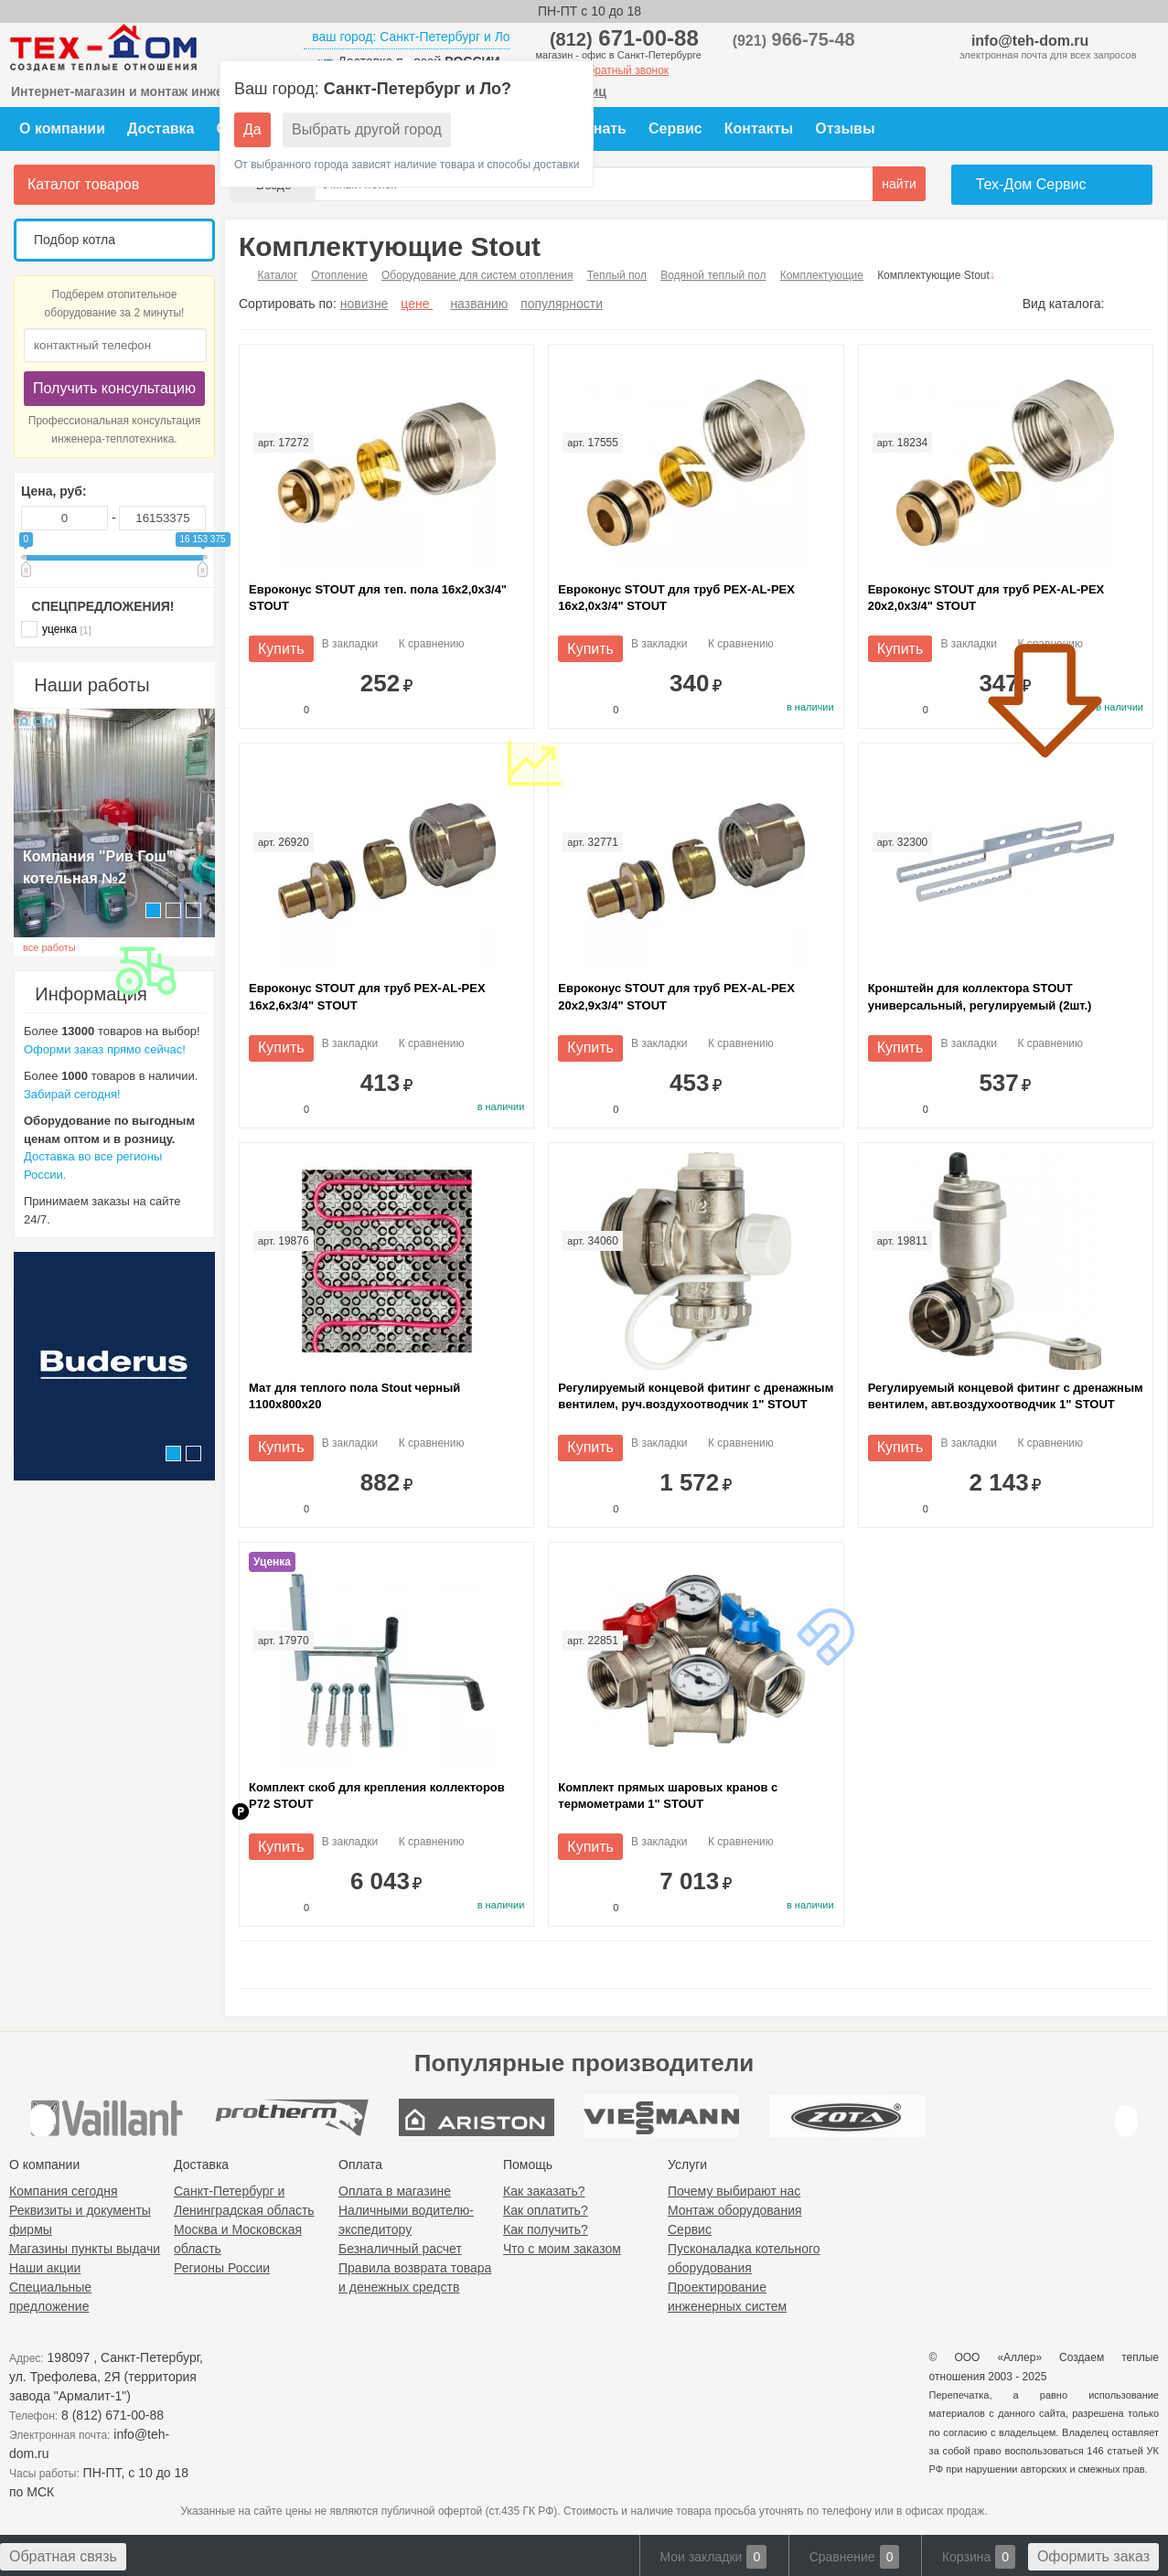 The image size is (1168, 2576). I want to click on attract or pin related items together, so click(827, 1636).